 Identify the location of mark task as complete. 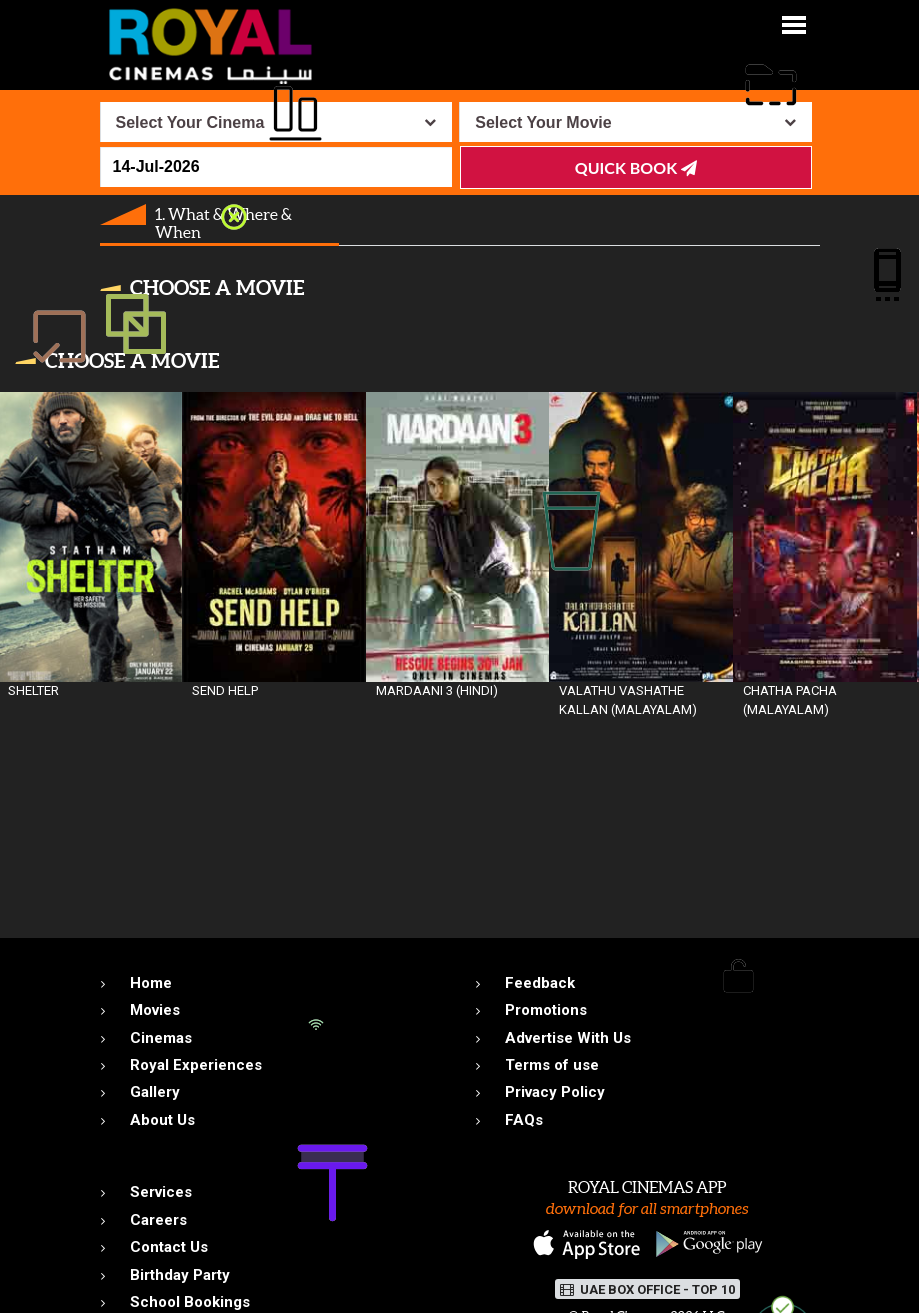
(59, 336).